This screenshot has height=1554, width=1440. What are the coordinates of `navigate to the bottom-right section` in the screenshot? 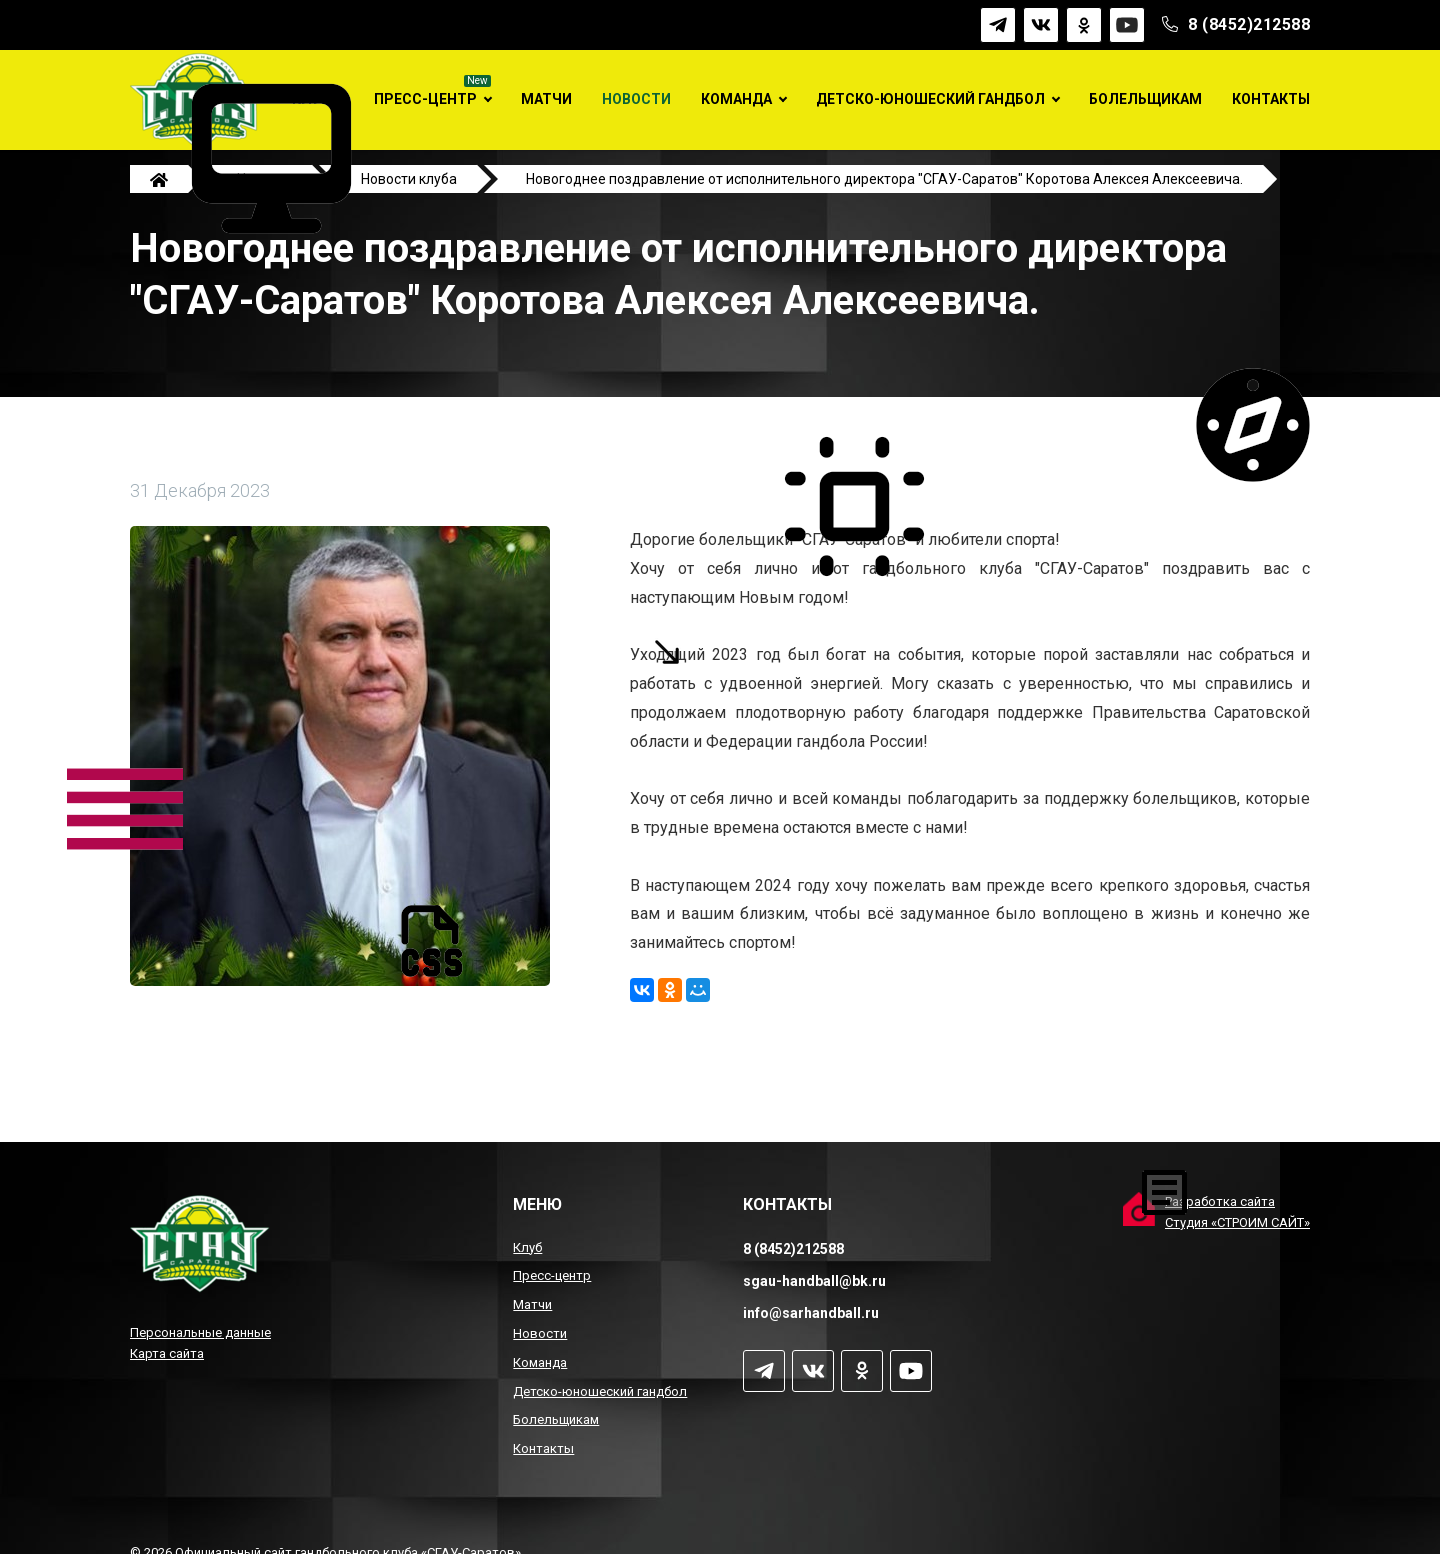 It's located at (667, 652).